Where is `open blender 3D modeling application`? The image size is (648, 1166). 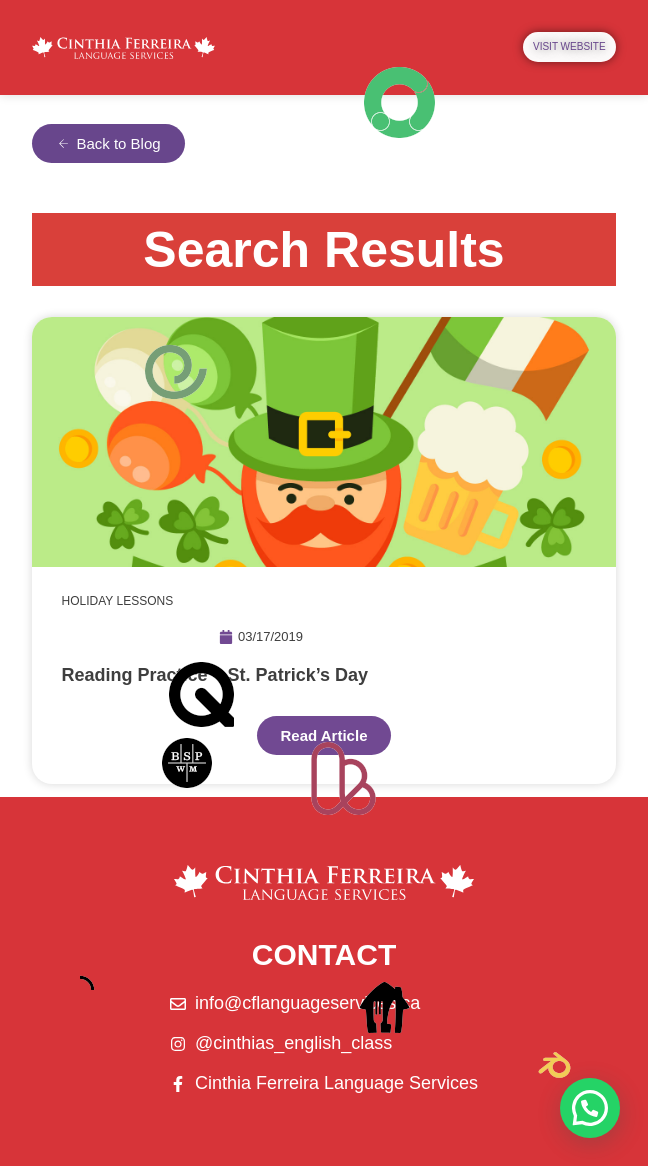
open blender 3D modeling application is located at coordinates (554, 1065).